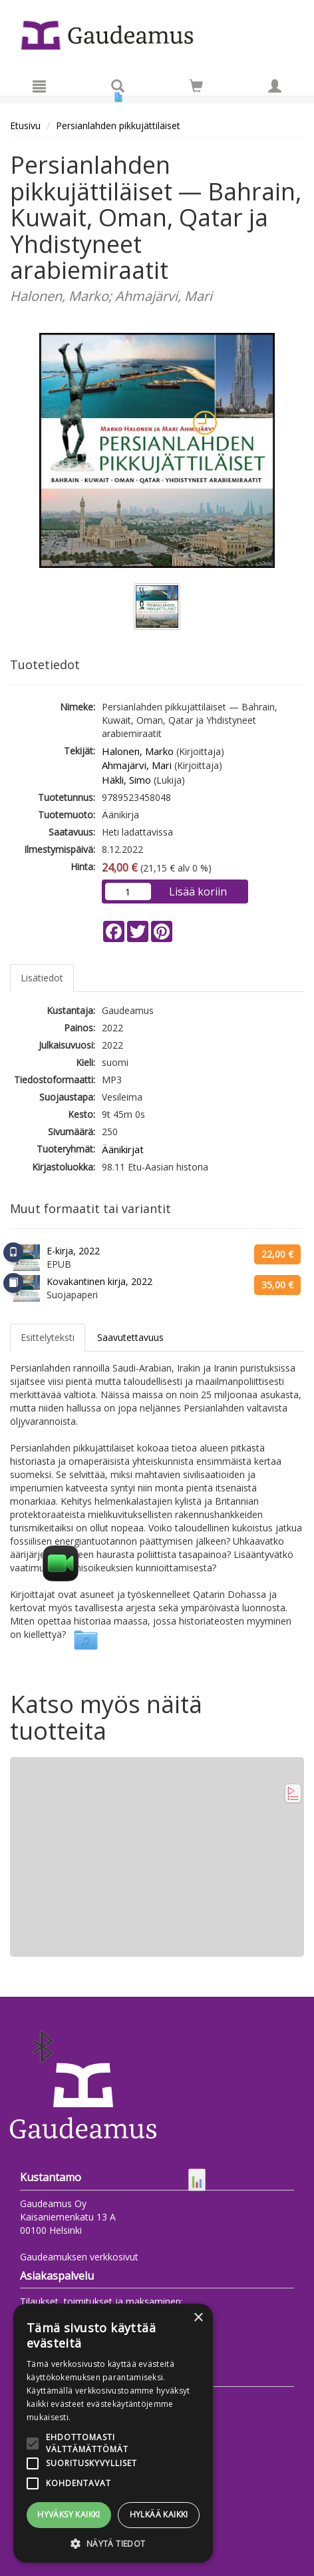 Image resolution: width=314 pixels, height=2576 pixels. I want to click on view slideshow or presentation mode, so click(205, 423).